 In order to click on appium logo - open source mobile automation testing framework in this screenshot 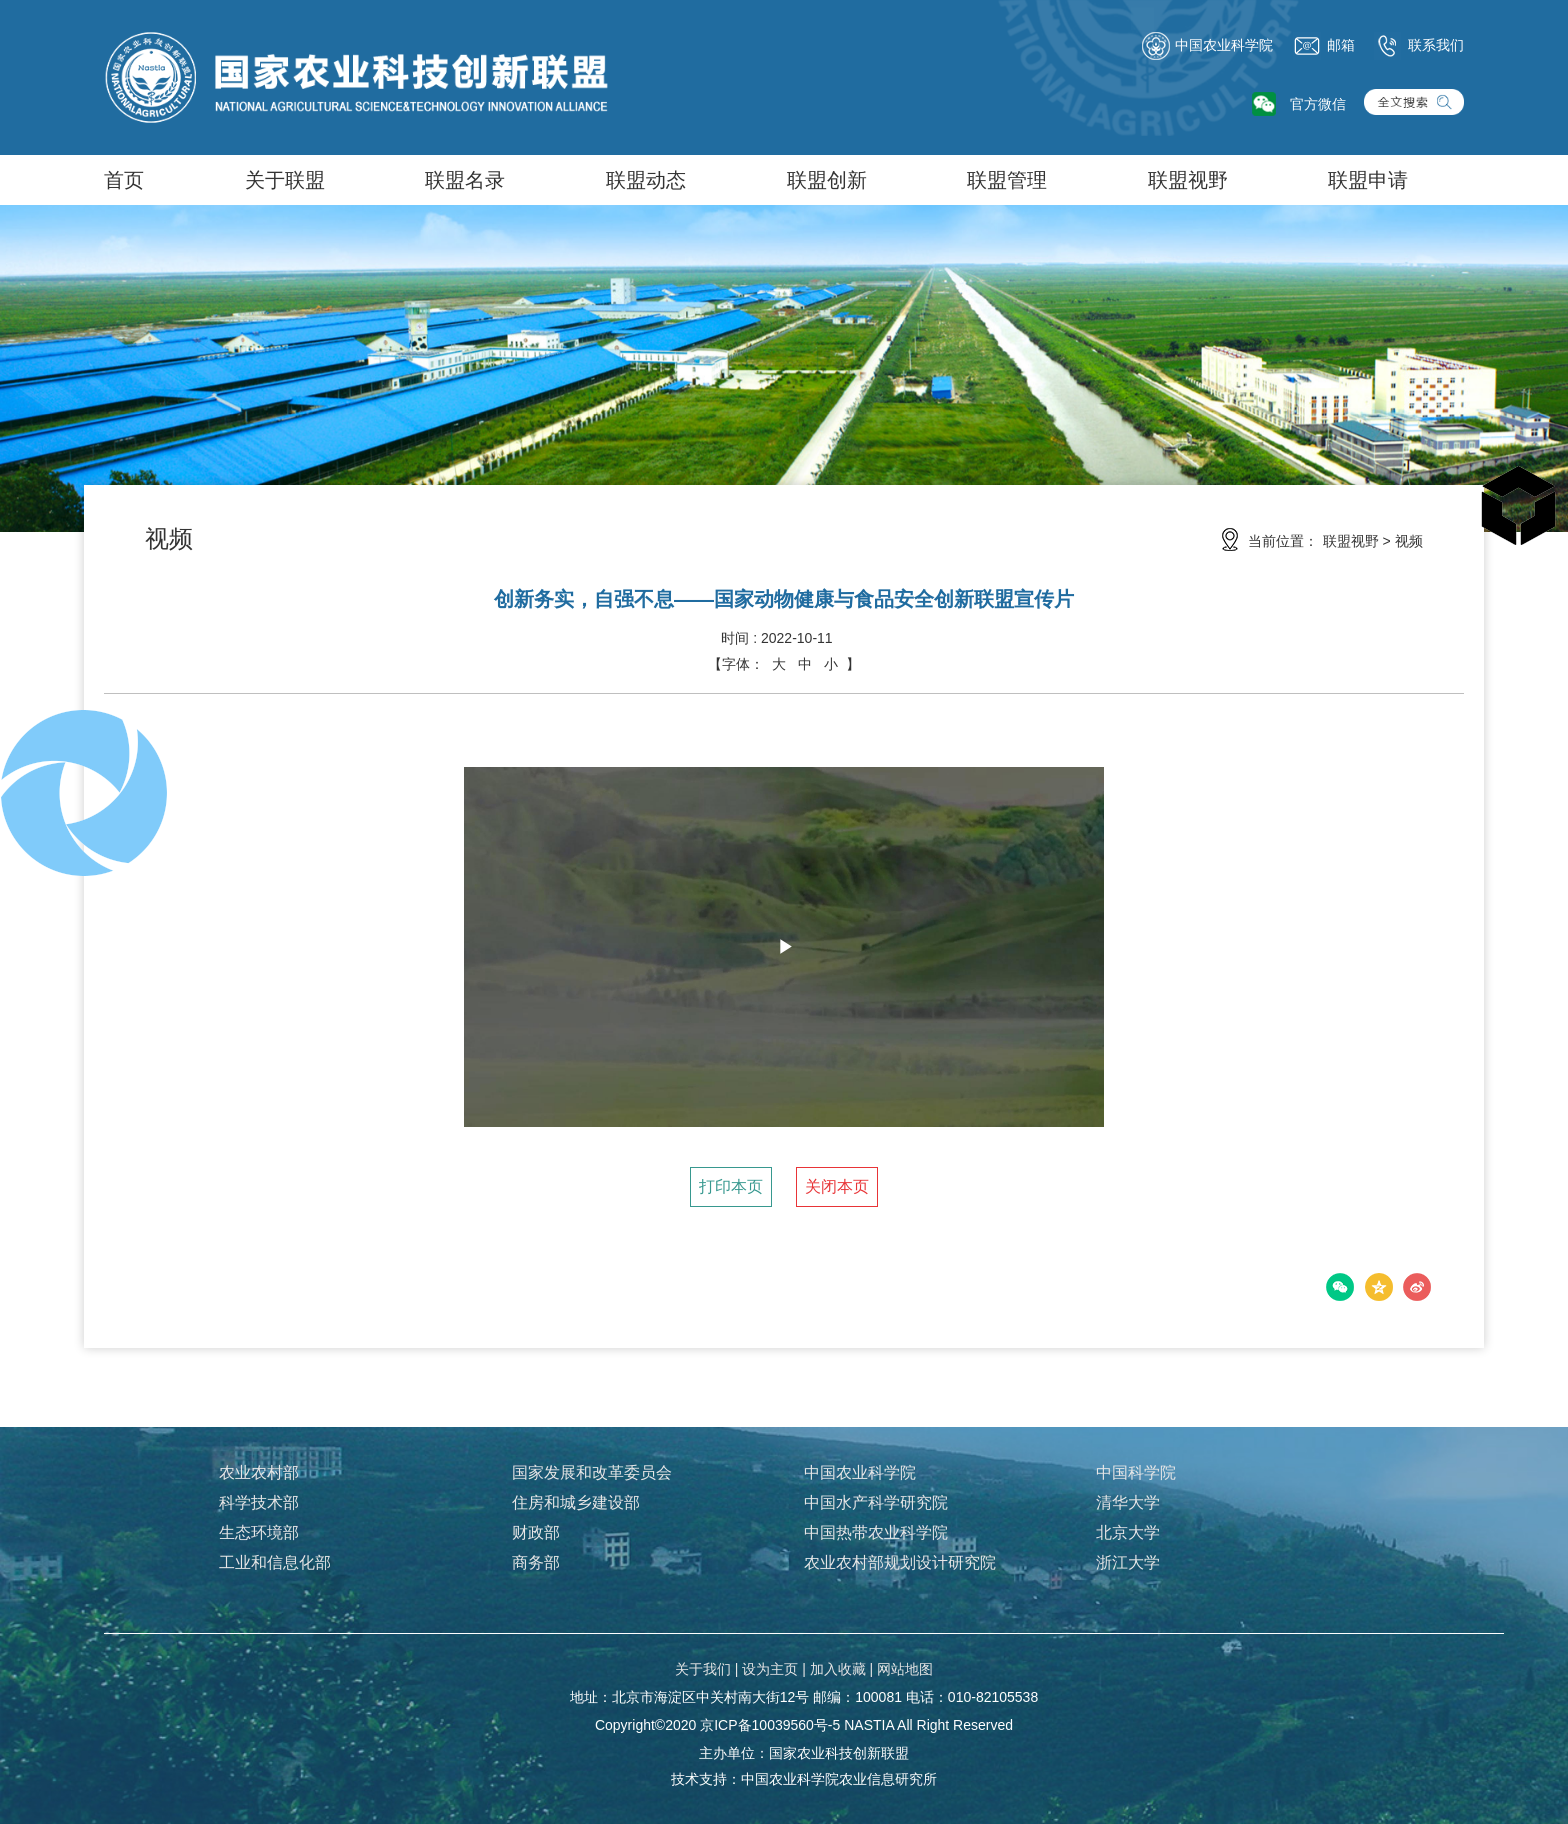, I will do `click(84, 793)`.